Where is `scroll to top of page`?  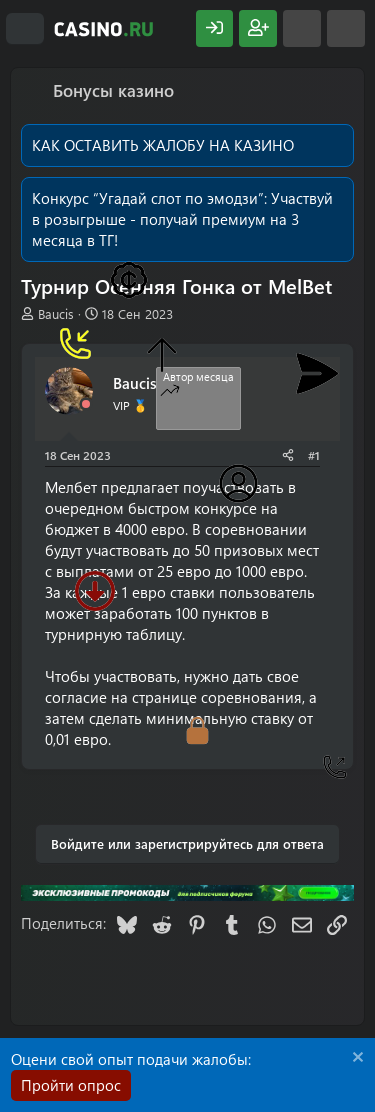 scroll to top of page is located at coordinates (162, 355).